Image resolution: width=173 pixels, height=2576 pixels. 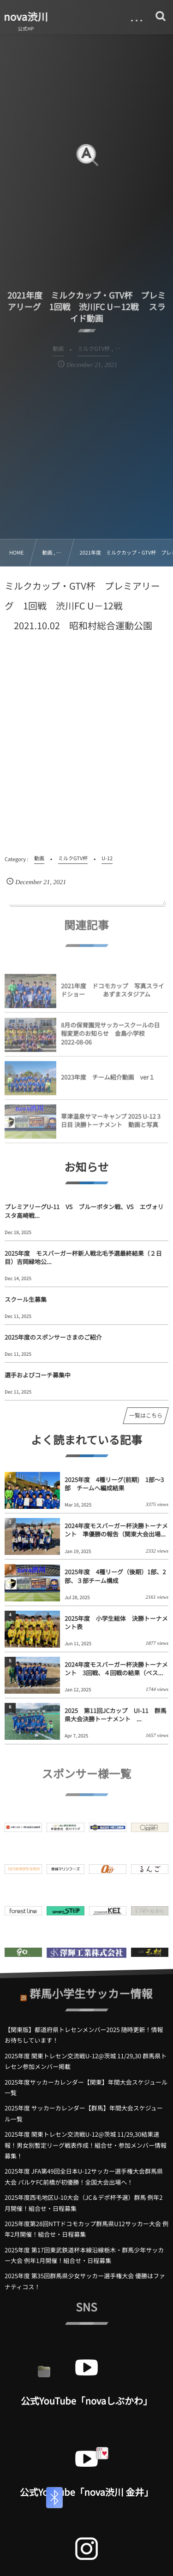 What do you see at coordinates (44, 2371) in the screenshot?
I see `indicates a valid drop target for dragging files` at bounding box center [44, 2371].